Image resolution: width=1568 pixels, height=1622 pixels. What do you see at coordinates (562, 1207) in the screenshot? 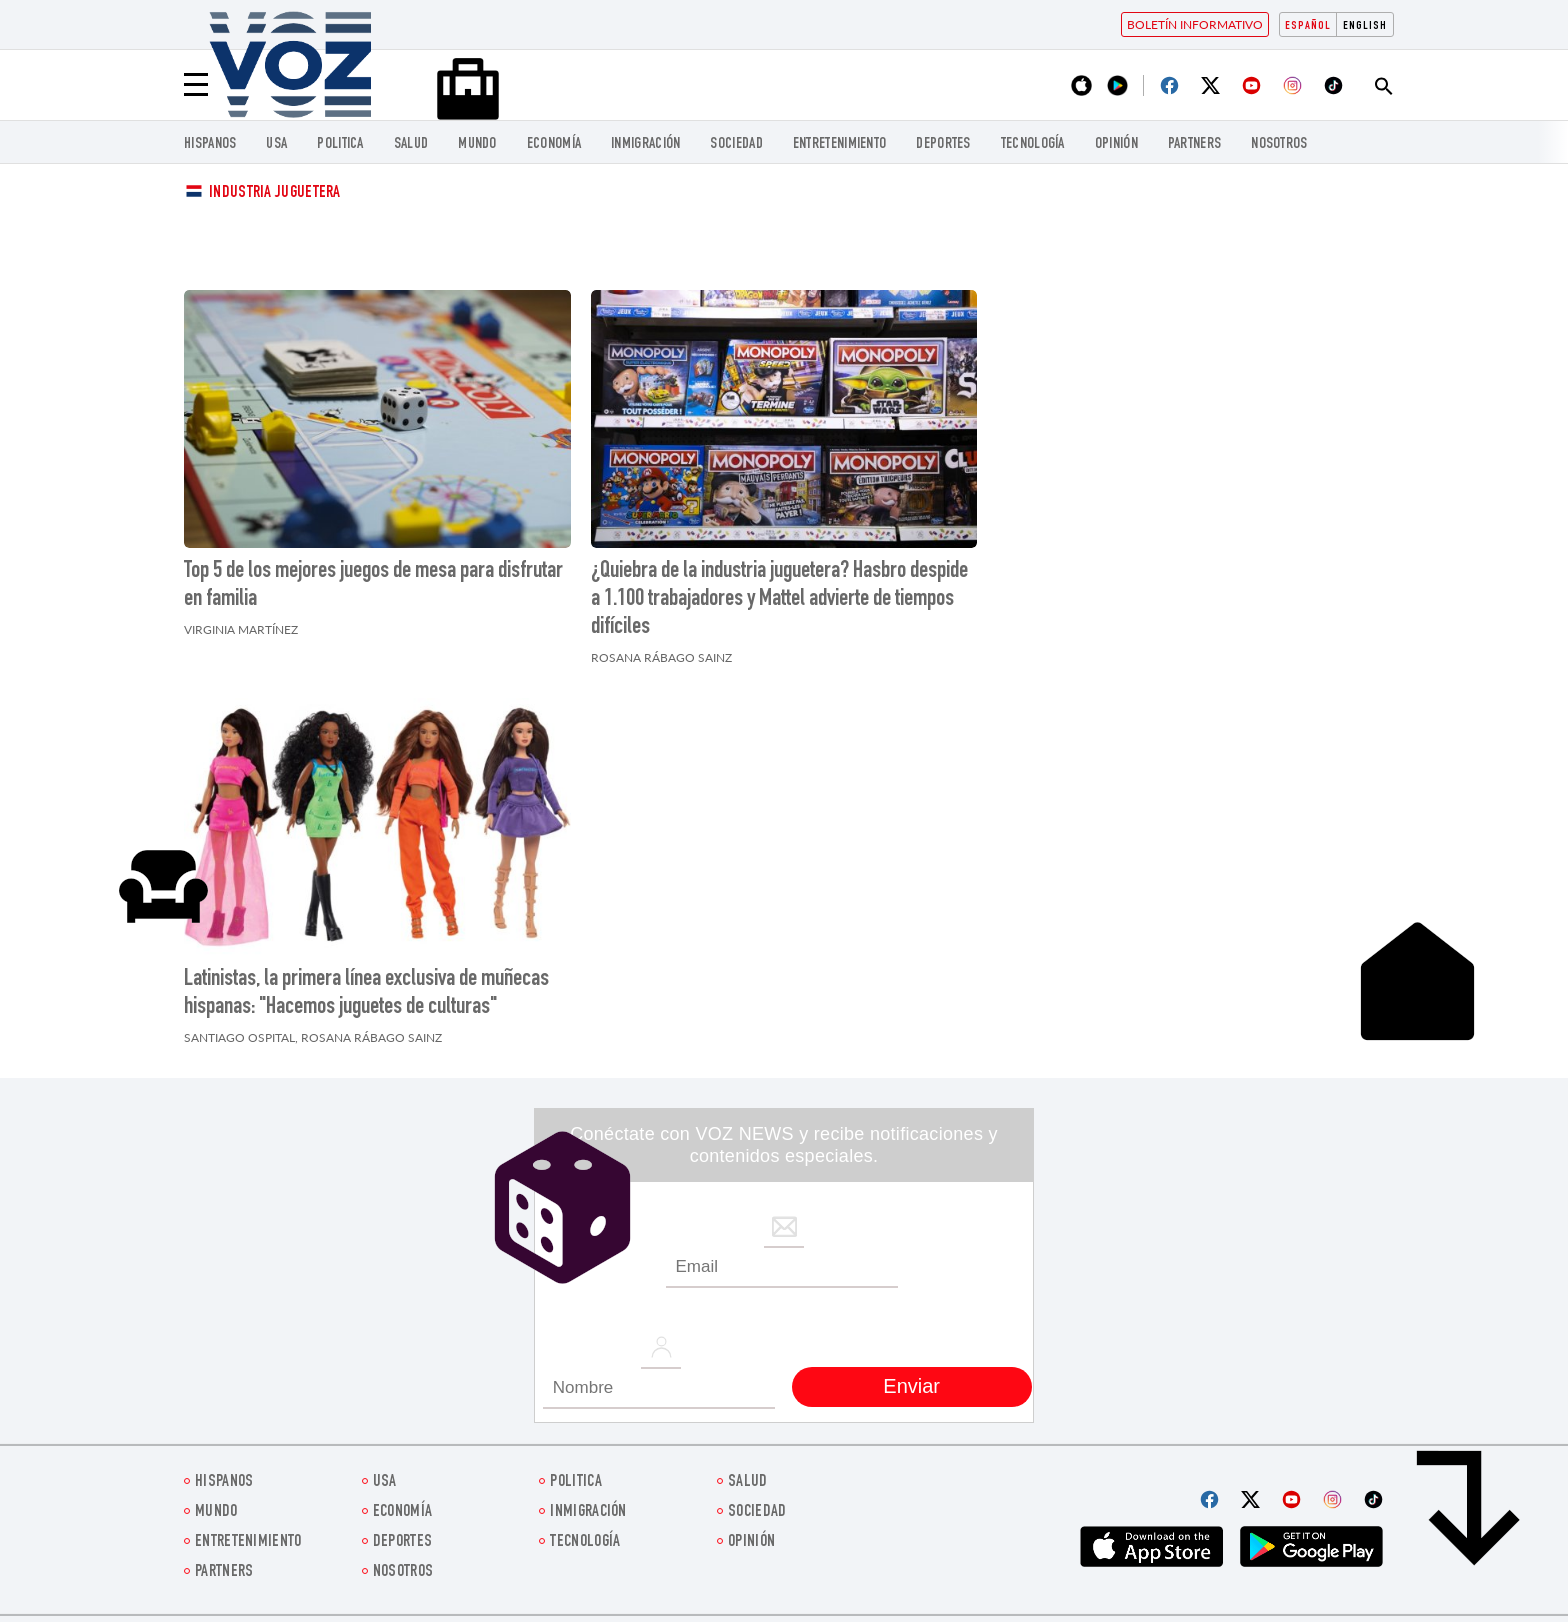
I see `randomize or shuffle content` at bounding box center [562, 1207].